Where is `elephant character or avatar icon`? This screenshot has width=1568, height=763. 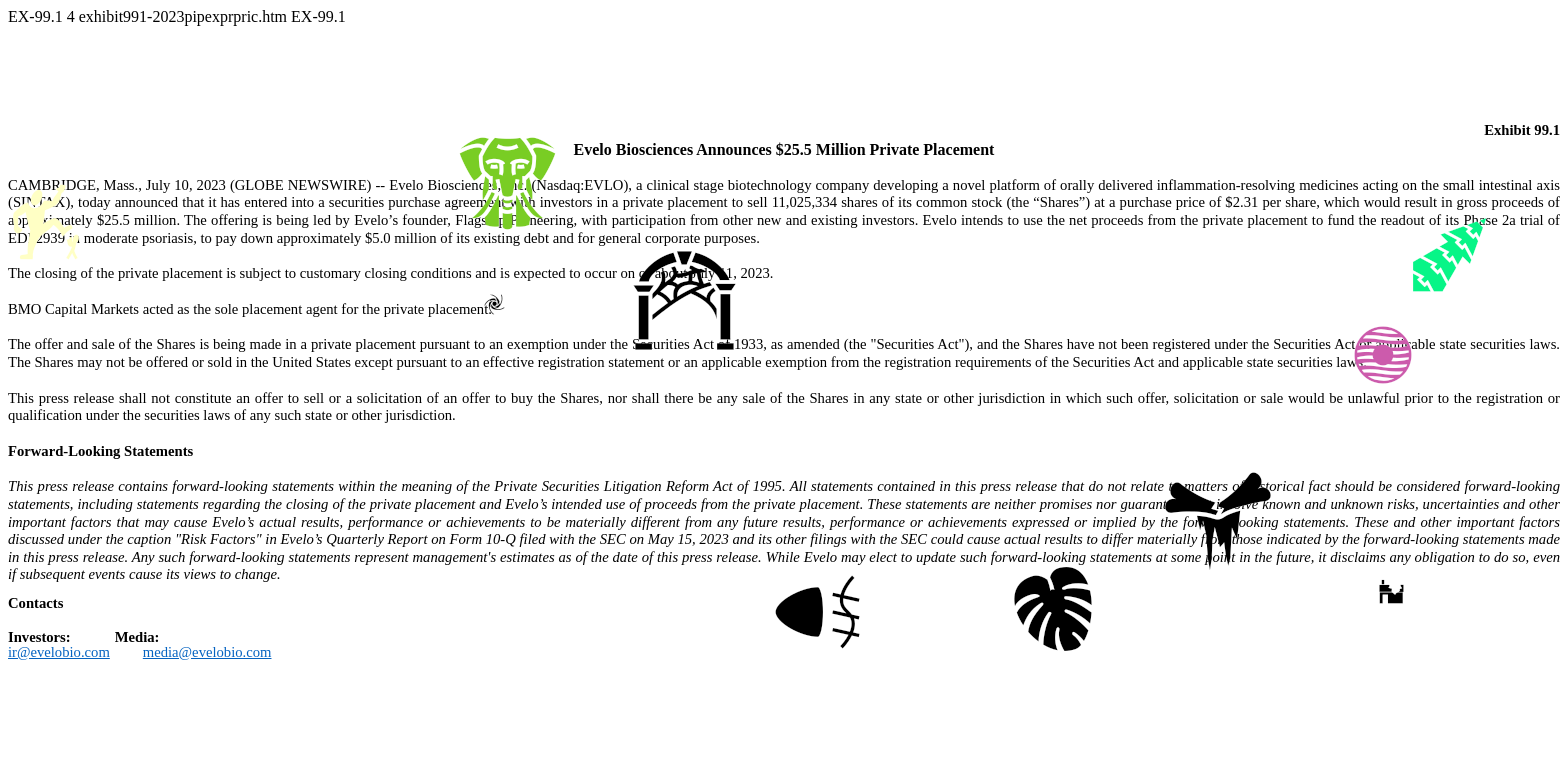
elephant character or avatar icon is located at coordinates (507, 183).